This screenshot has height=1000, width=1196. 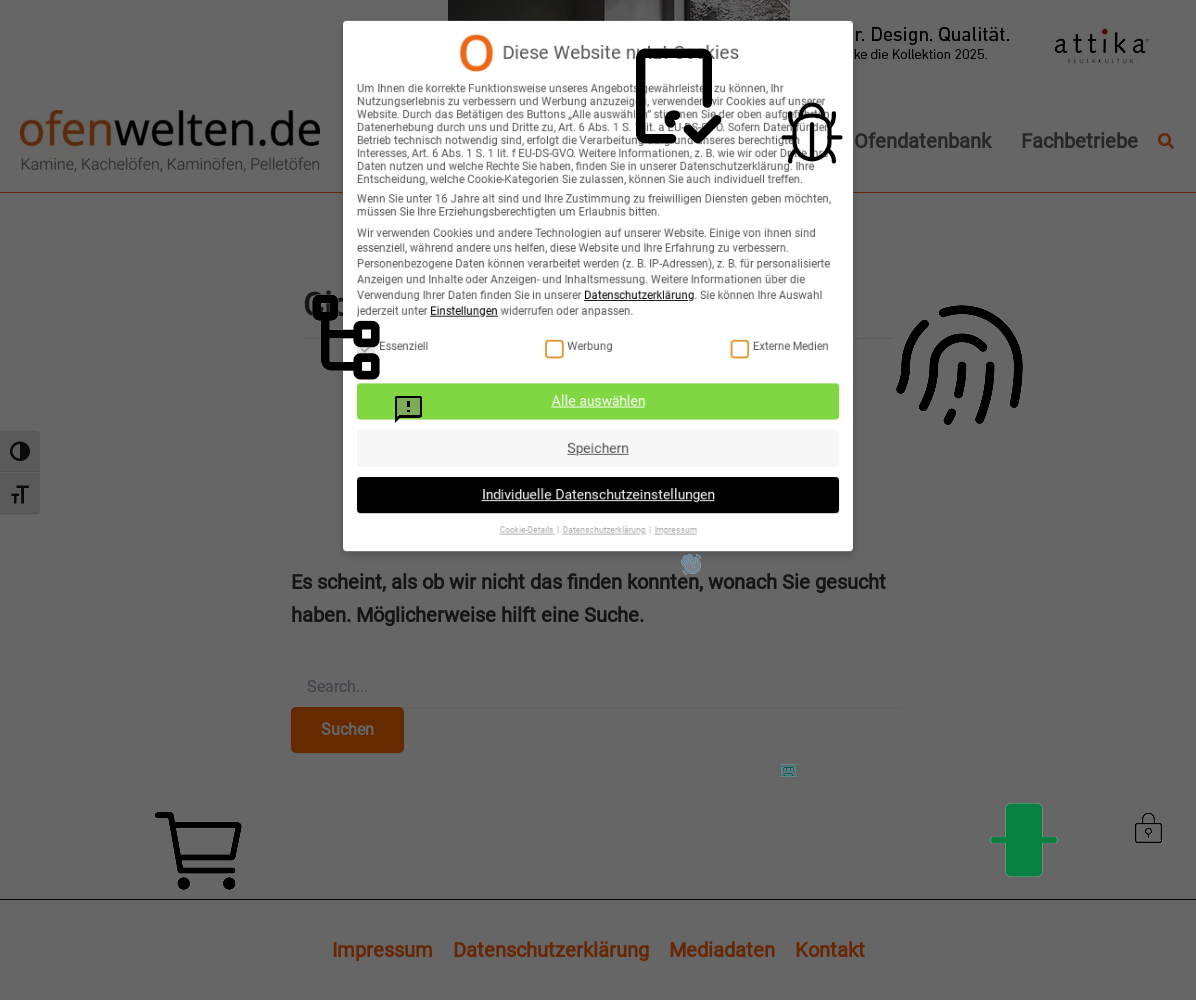 I want to click on align object to vertical center, so click(x=1024, y=840).